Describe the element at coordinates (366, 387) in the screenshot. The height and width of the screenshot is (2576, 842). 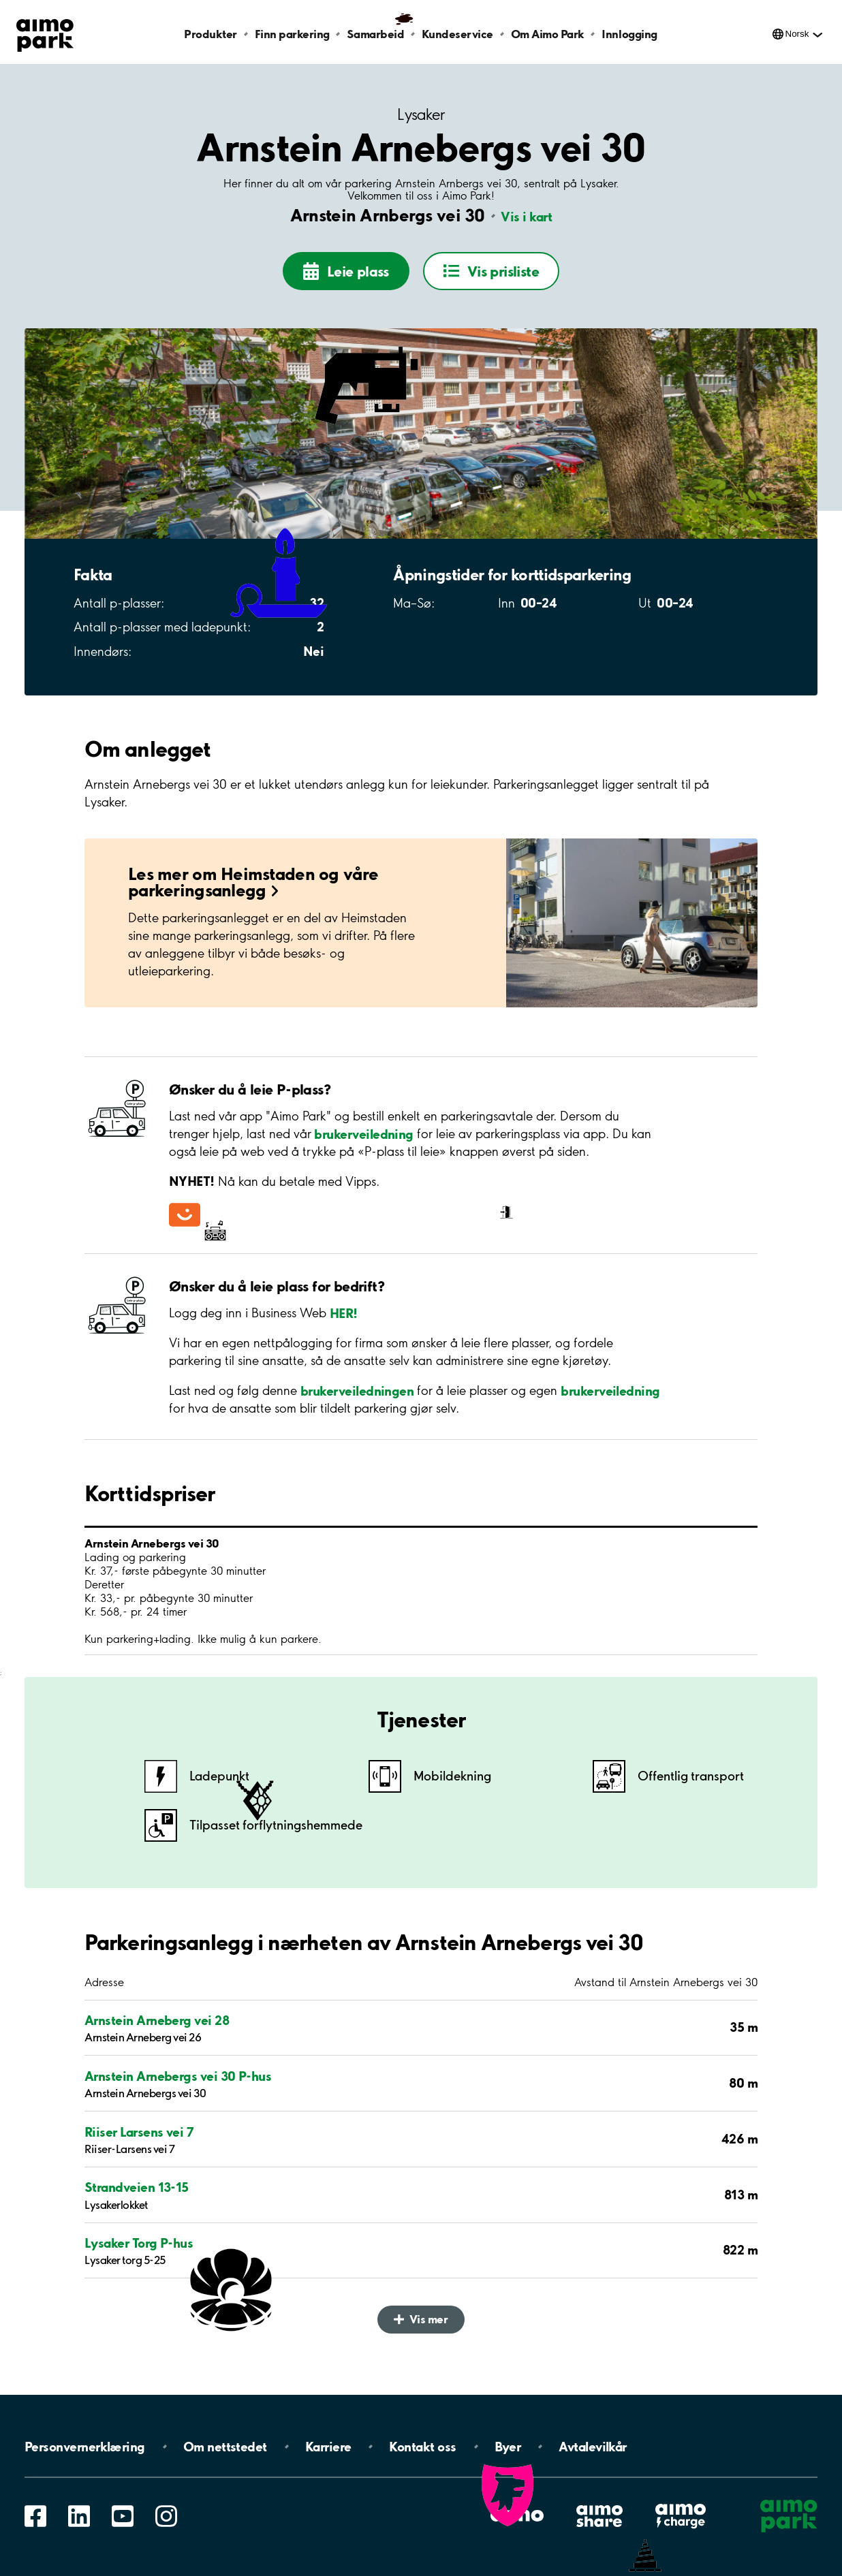
I see `select bolter weapon in game inventory` at that location.